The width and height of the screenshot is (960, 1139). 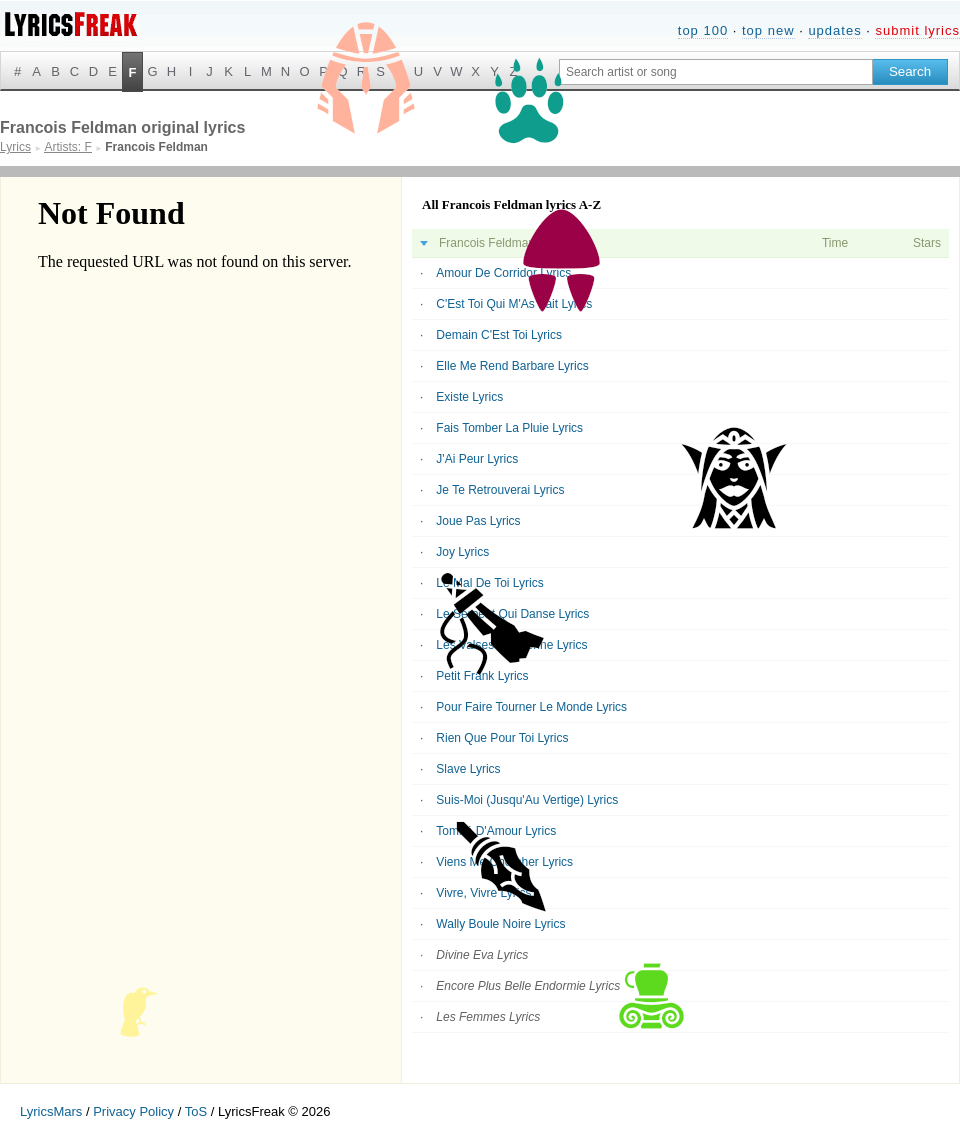 I want to click on select female elf character, so click(x=734, y=478).